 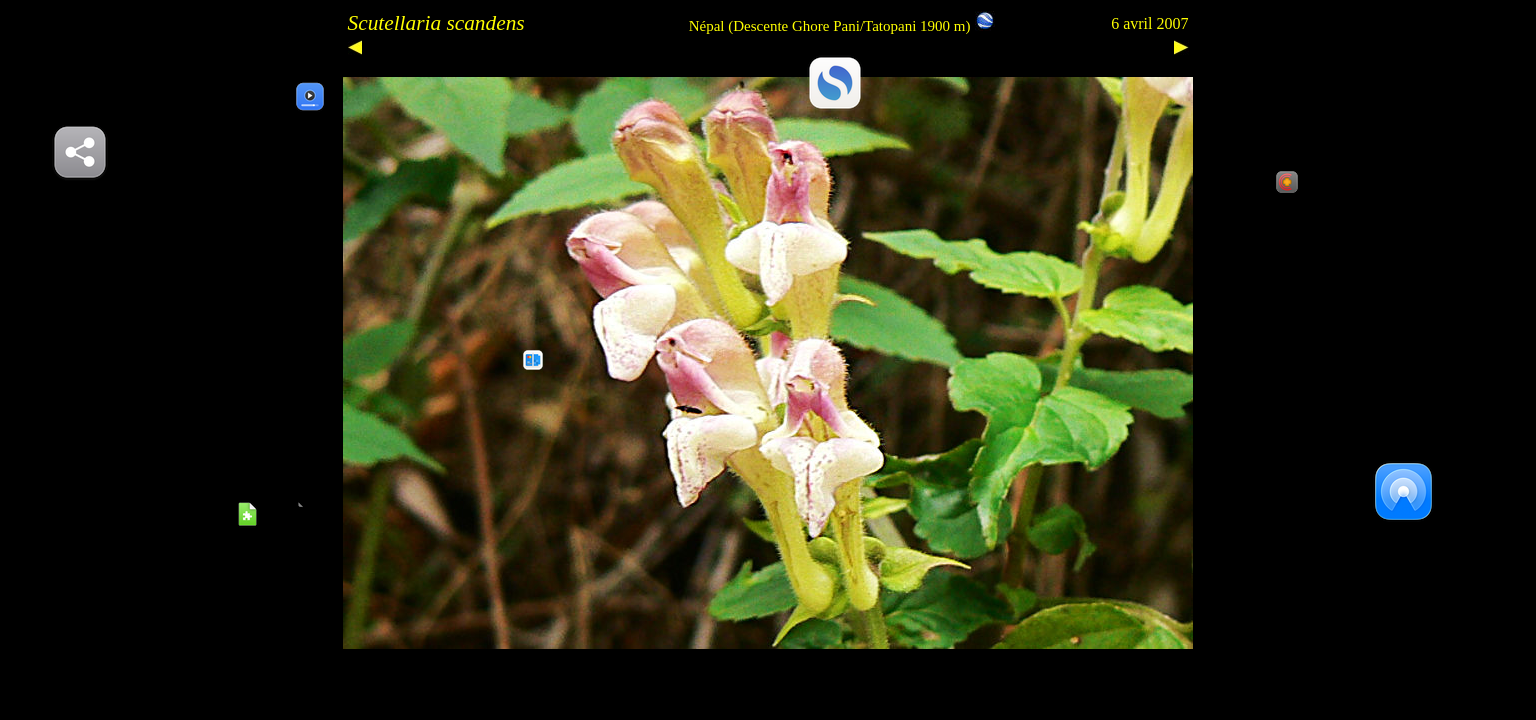 What do you see at coordinates (270, 514) in the screenshot?
I see `a browser or app extension file` at bounding box center [270, 514].